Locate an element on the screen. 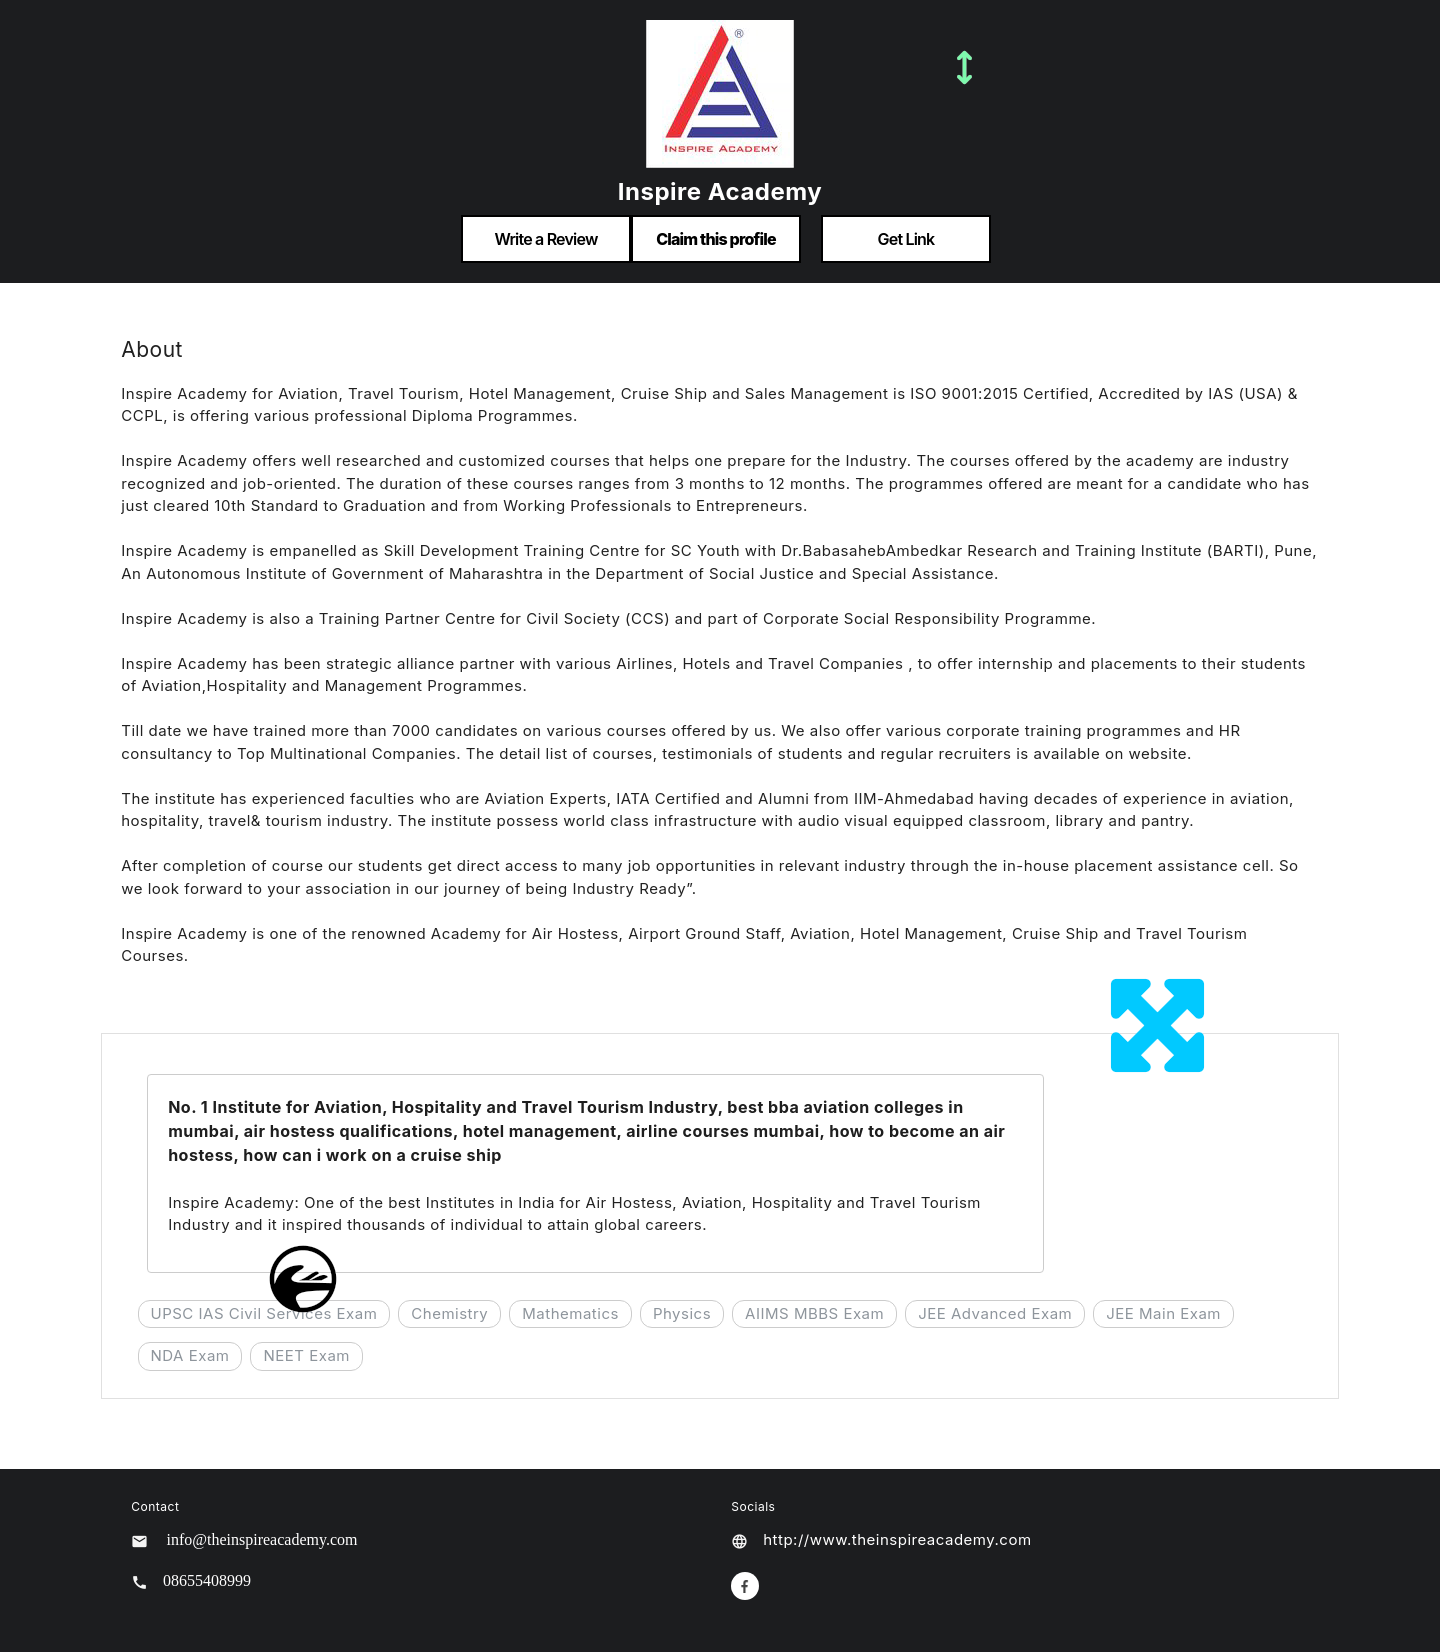 Image resolution: width=1440 pixels, height=1652 pixels. joget platform logo is located at coordinates (303, 1279).